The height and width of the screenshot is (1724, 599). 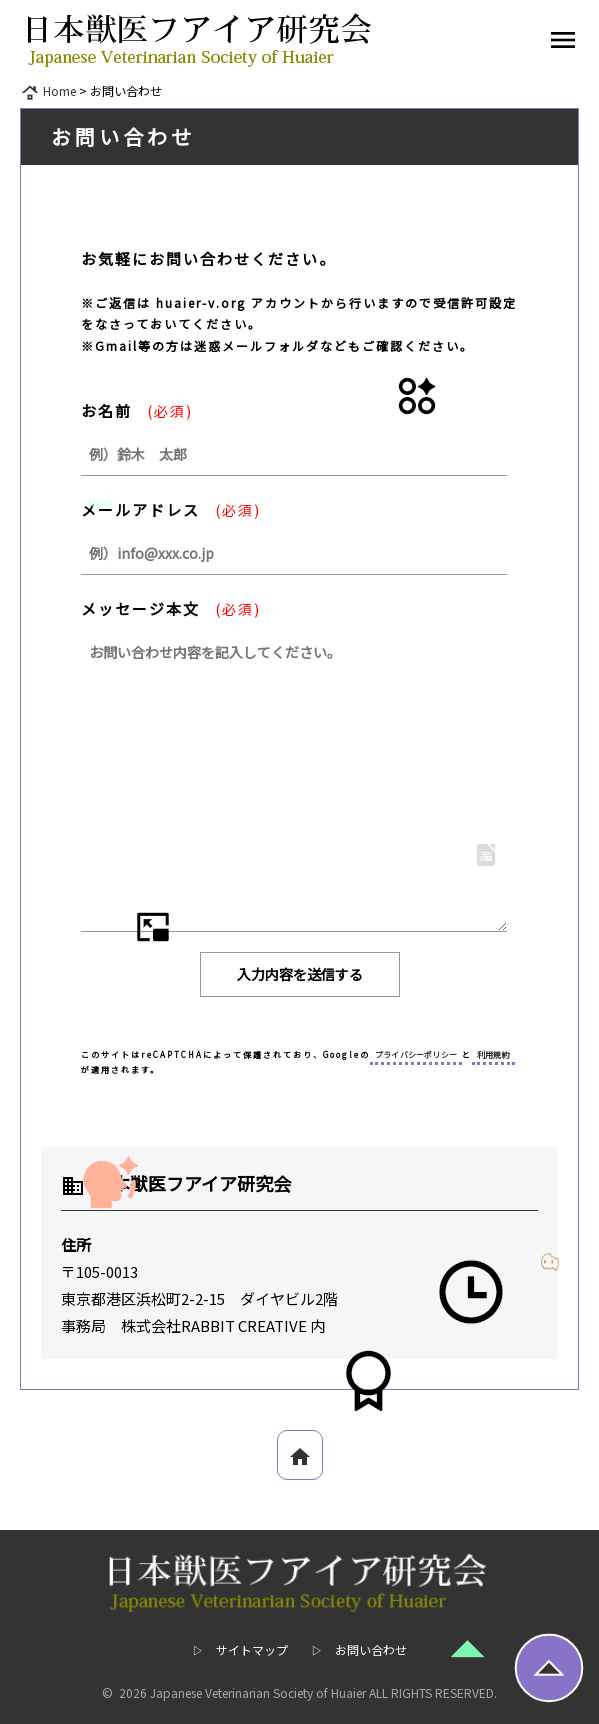 What do you see at coordinates (486, 855) in the screenshot?
I see `open LibreOffice Impress presentation software` at bounding box center [486, 855].